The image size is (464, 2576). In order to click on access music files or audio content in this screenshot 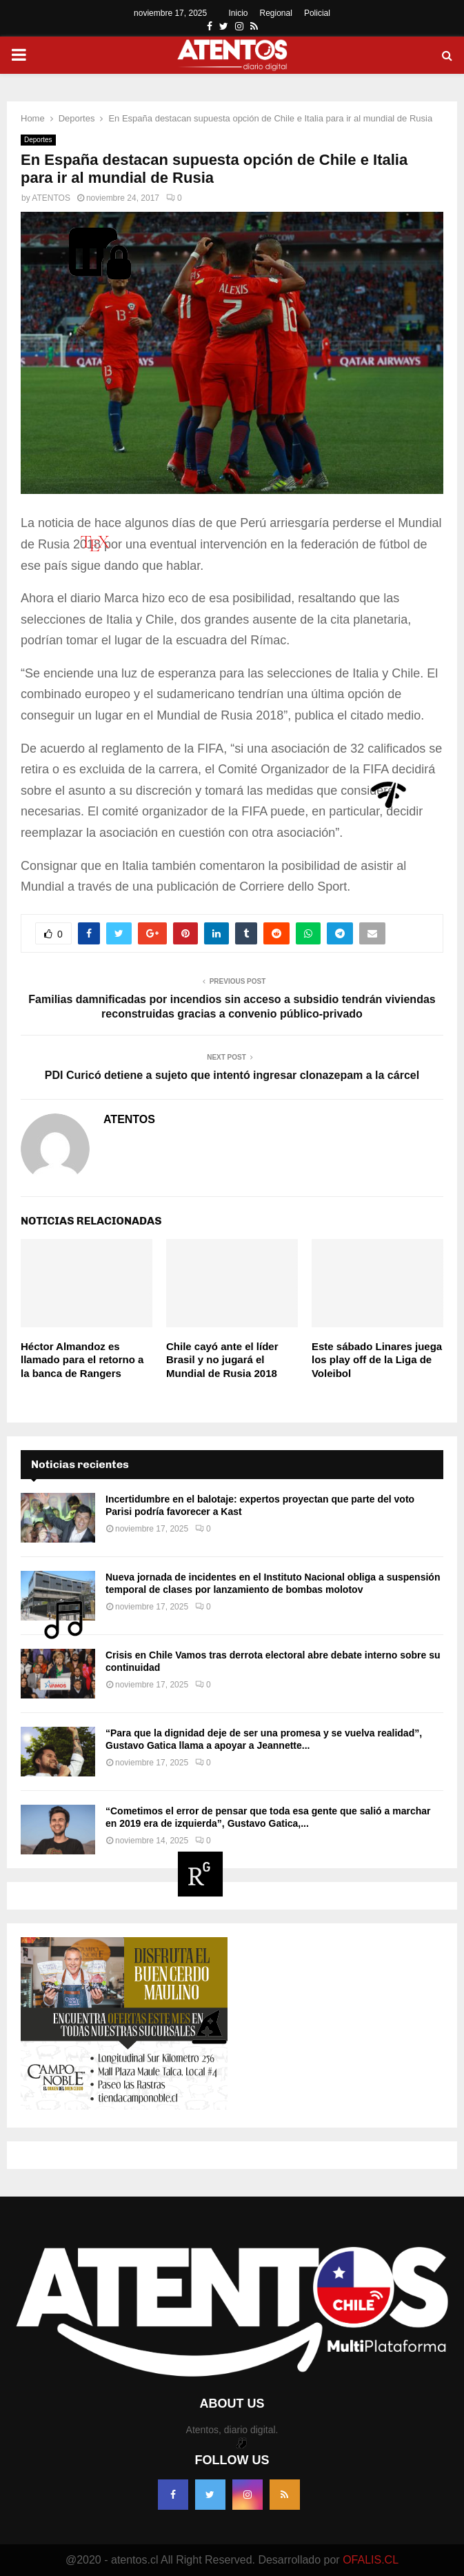, I will do `click(65, 1618)`.